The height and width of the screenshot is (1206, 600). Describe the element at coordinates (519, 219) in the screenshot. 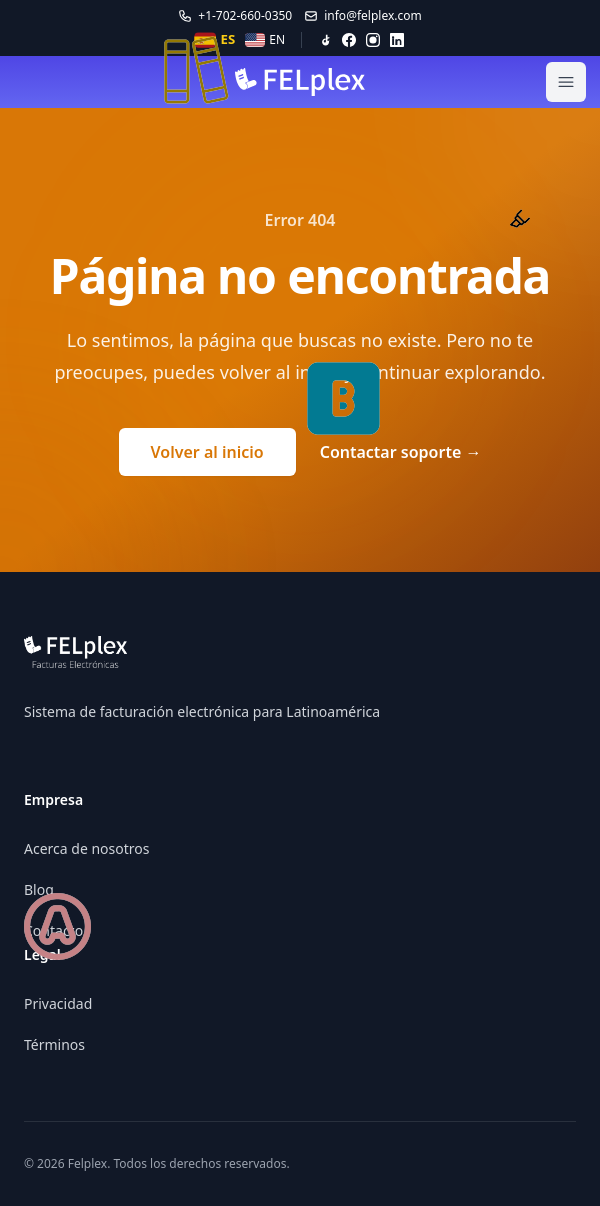

I see `highlight or mark selected text` at that location.